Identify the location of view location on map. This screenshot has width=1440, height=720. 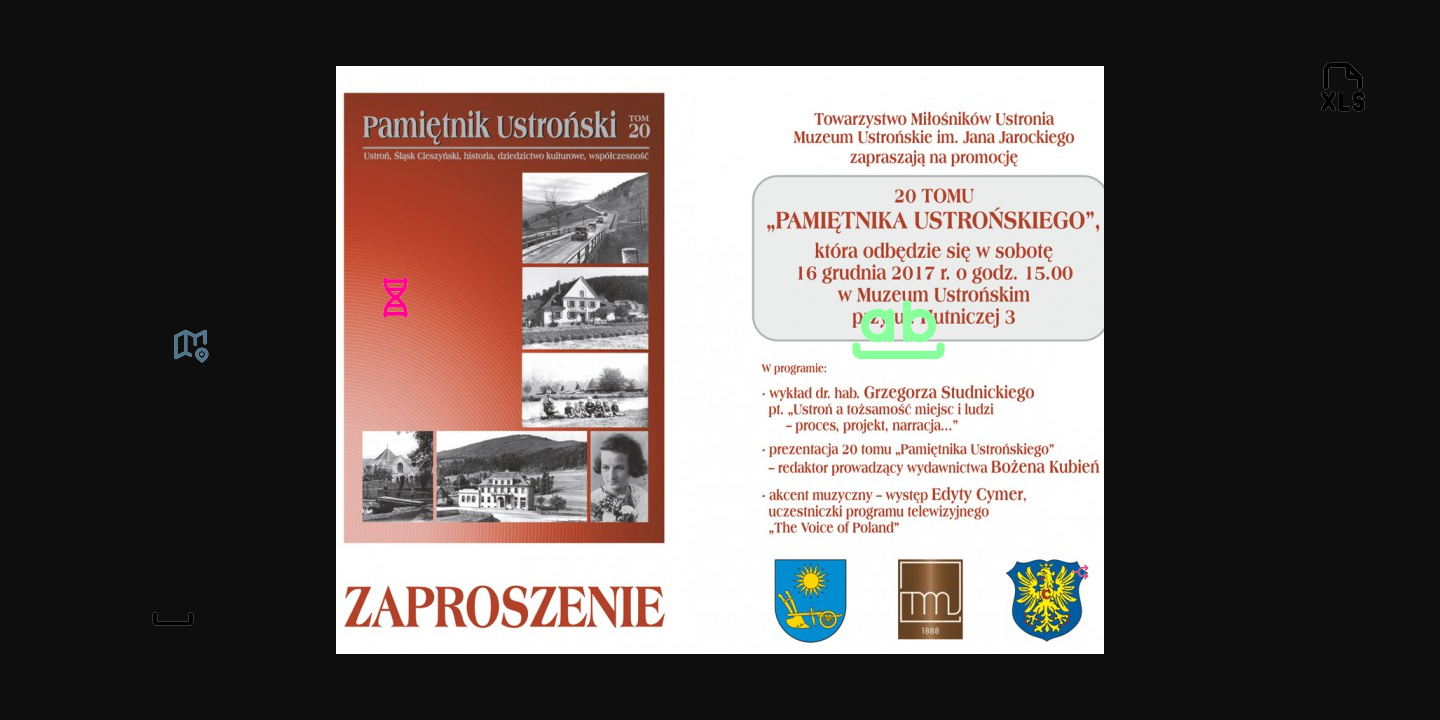
(190, 344).